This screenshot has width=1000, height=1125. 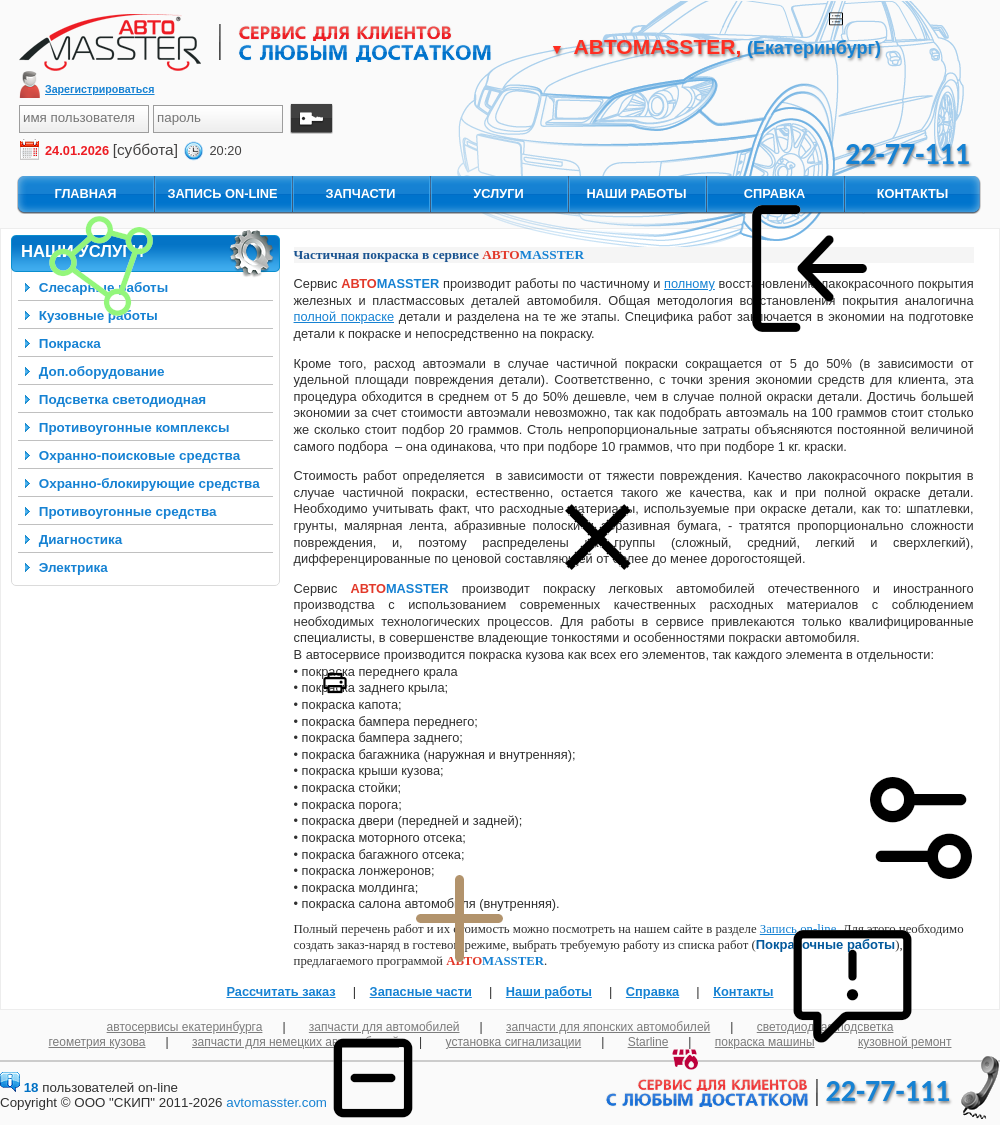 What do you see at coordinates (806, 268) in the screenshot?
I see `sign in to your account` at bounding box center [806, 268].